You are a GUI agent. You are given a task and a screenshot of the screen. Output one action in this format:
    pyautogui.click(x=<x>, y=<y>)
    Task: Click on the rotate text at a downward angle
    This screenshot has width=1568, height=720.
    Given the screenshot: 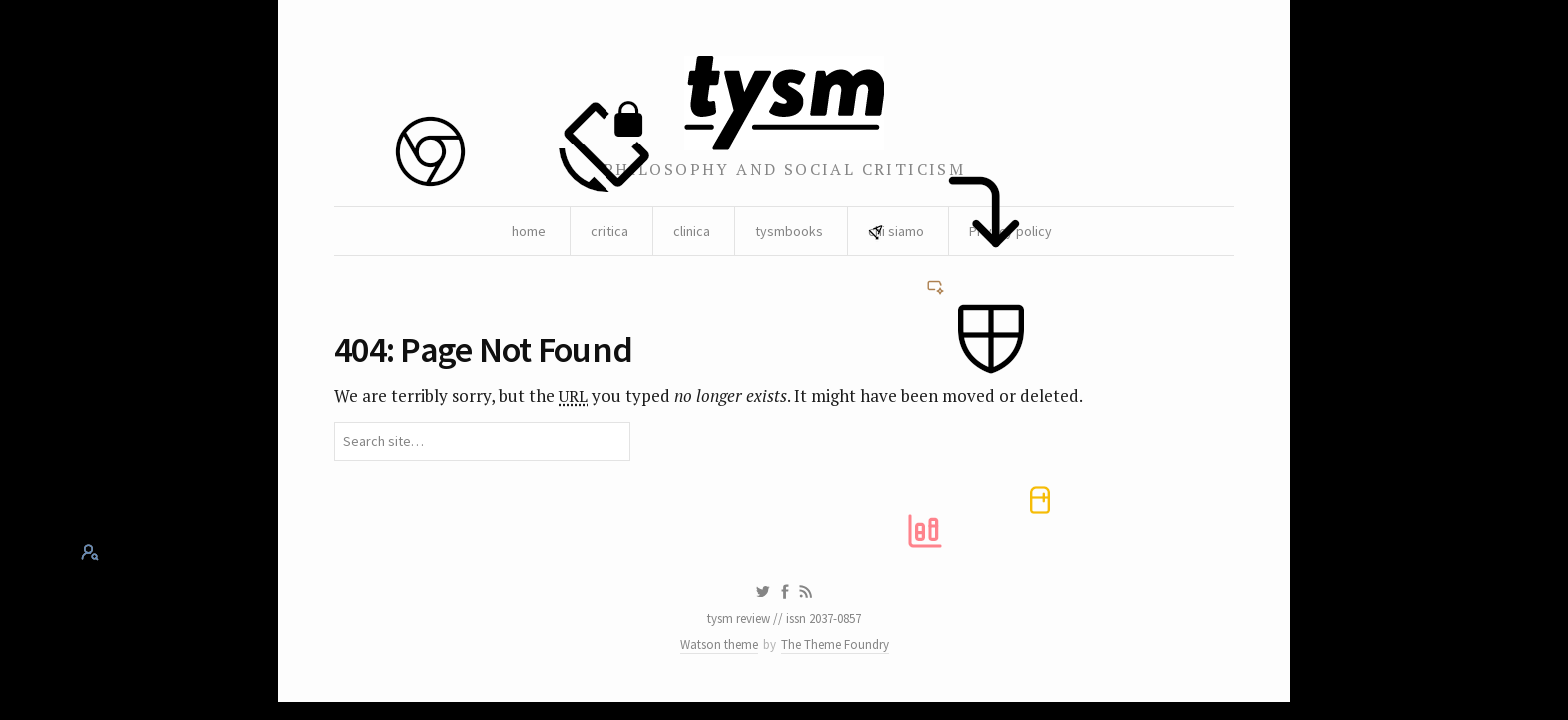 What is the action you would take?
    pyautogui.click(x=876, y=232)
    